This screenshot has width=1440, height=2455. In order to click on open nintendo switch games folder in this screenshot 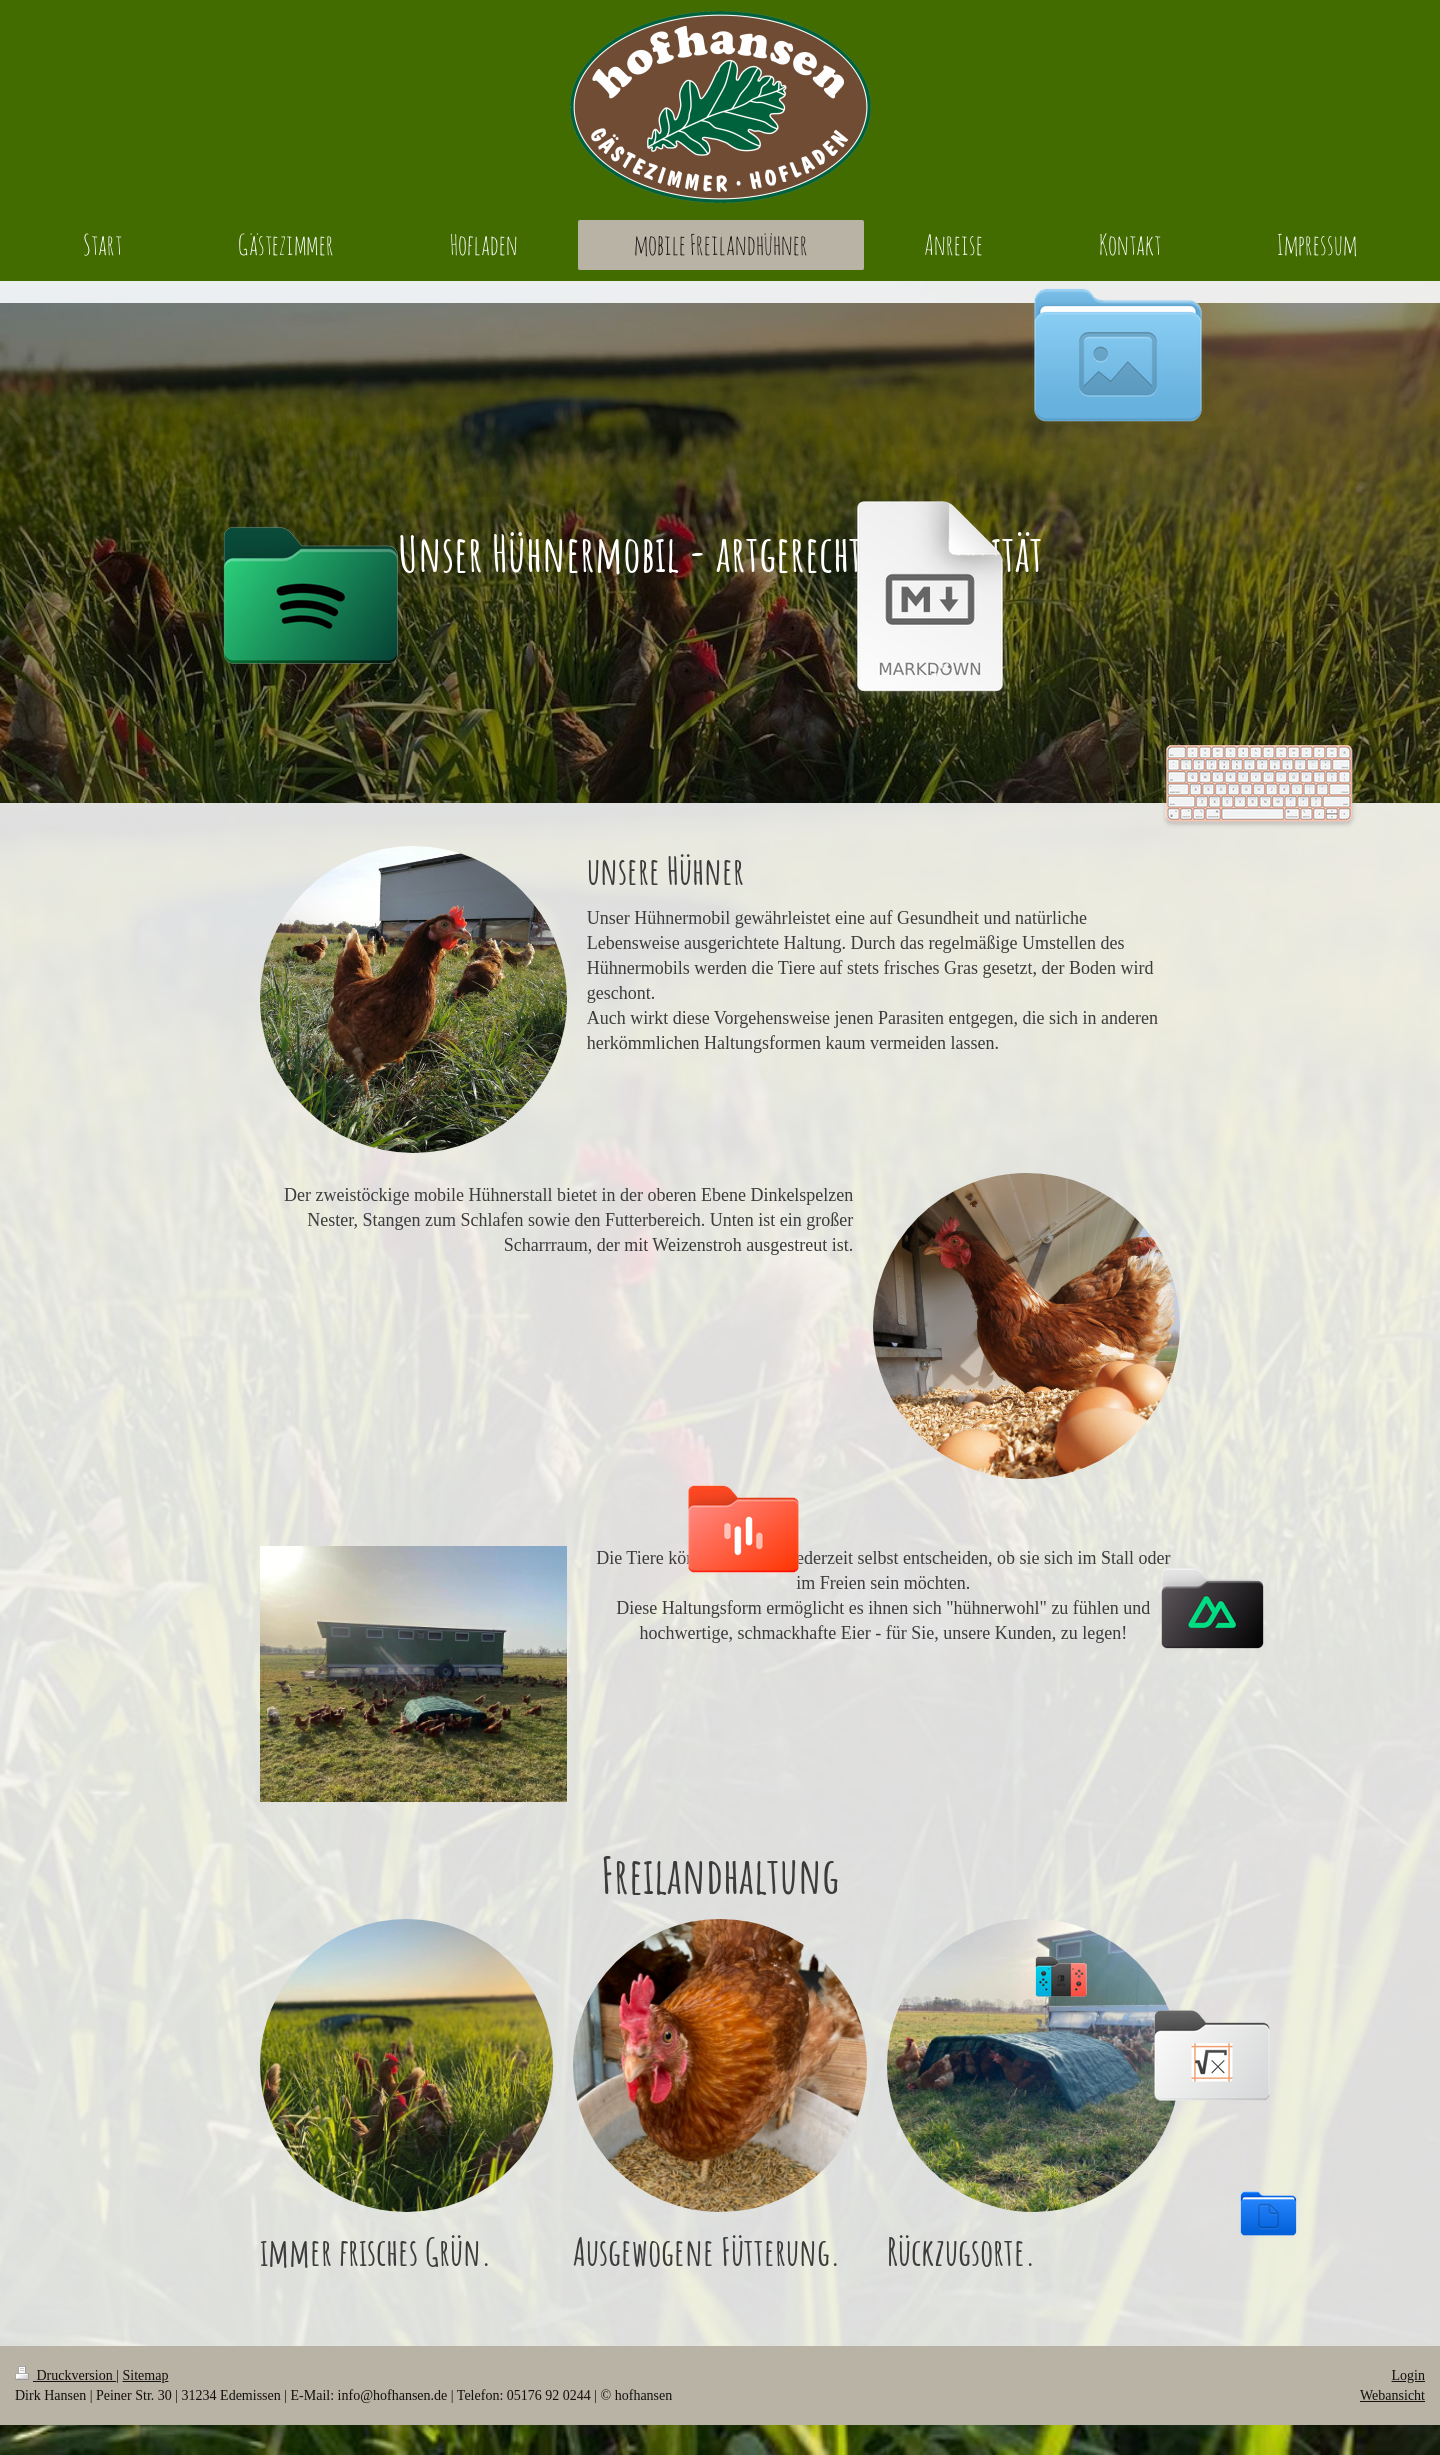, I will do `click(1061, 1978)`.